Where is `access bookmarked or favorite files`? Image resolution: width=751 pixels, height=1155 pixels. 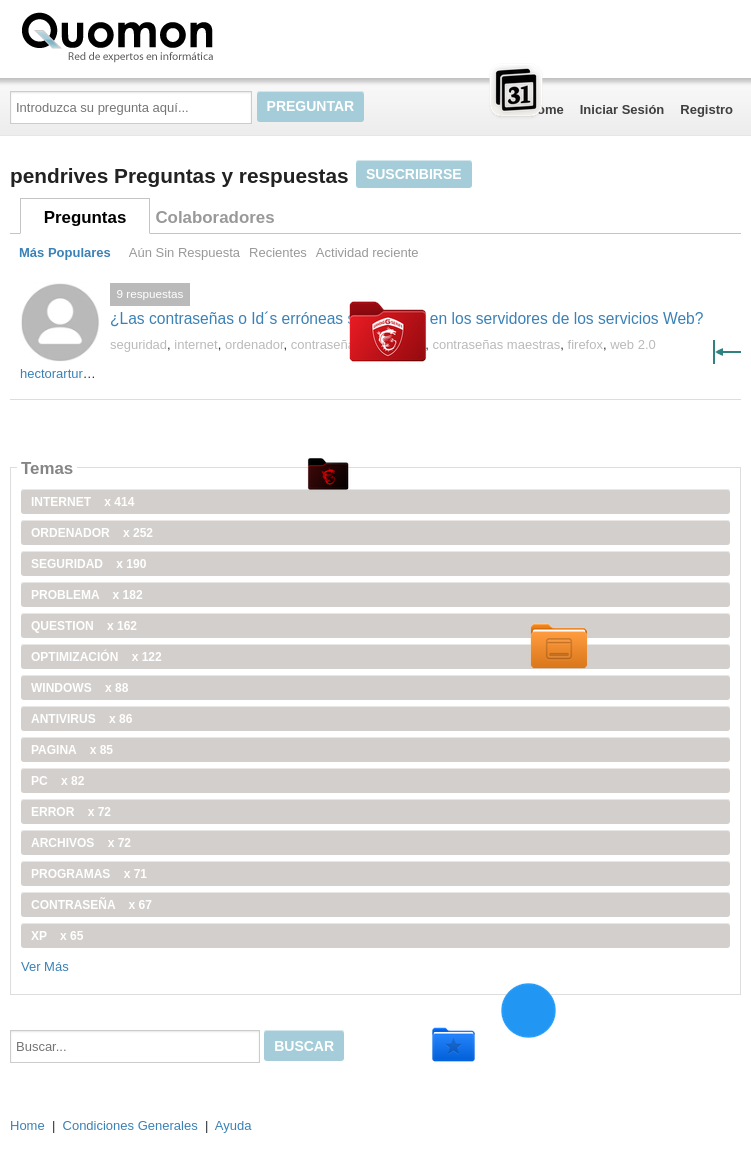
access bookmarked or favorite files is located at coordinates (453, 1044).